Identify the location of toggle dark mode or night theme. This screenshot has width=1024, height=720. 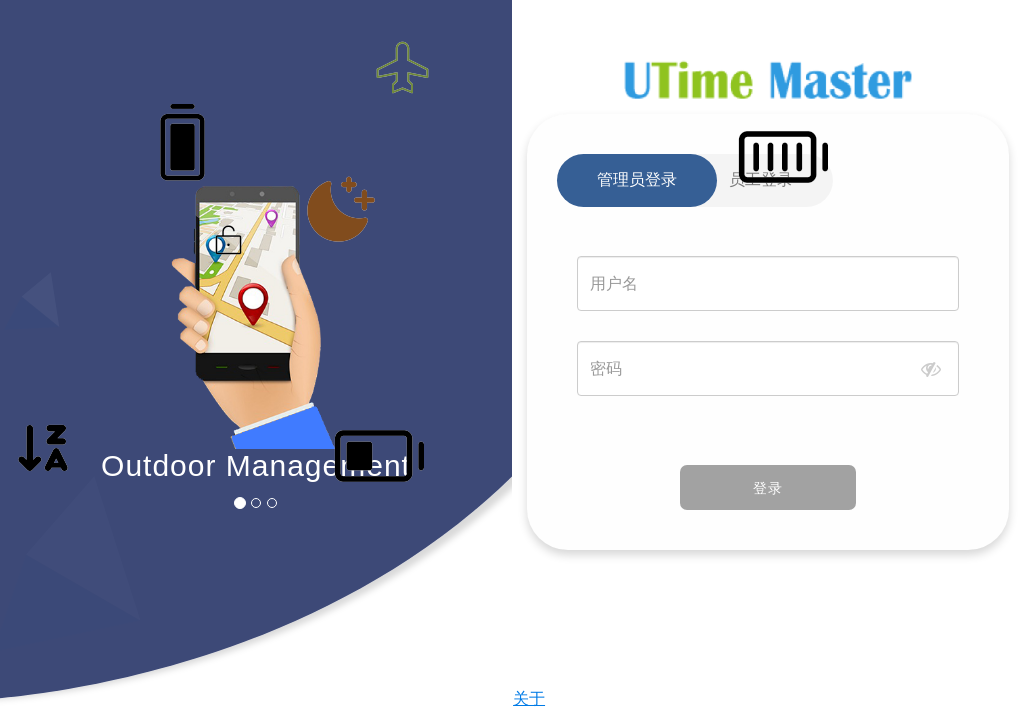
(338, 210).